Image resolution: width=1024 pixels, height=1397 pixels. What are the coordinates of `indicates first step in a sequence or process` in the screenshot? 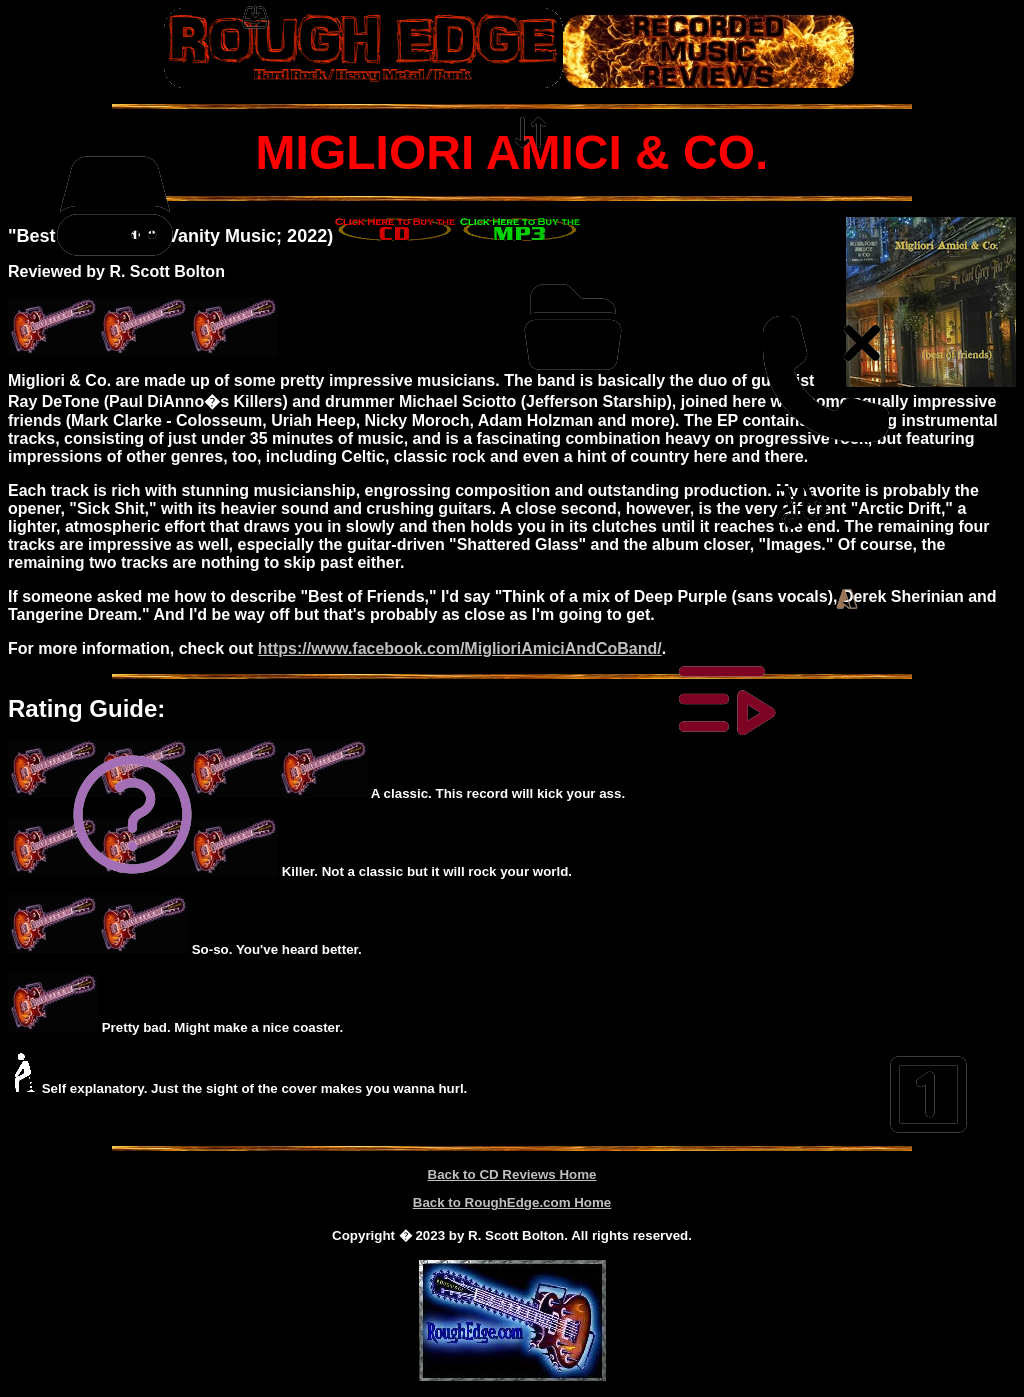 It's located at (928, 1094).